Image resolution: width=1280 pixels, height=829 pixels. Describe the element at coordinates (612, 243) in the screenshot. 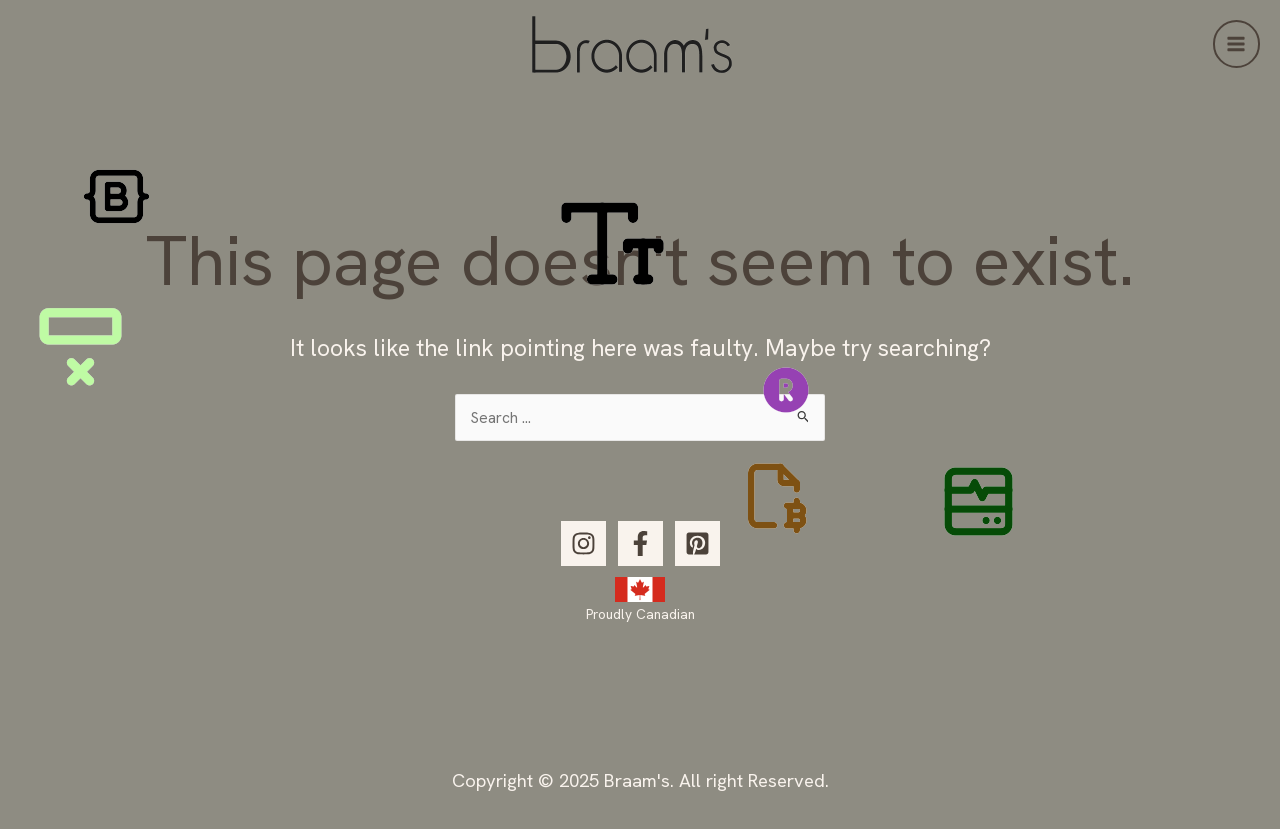

I see `adjust font size settings` at that location.